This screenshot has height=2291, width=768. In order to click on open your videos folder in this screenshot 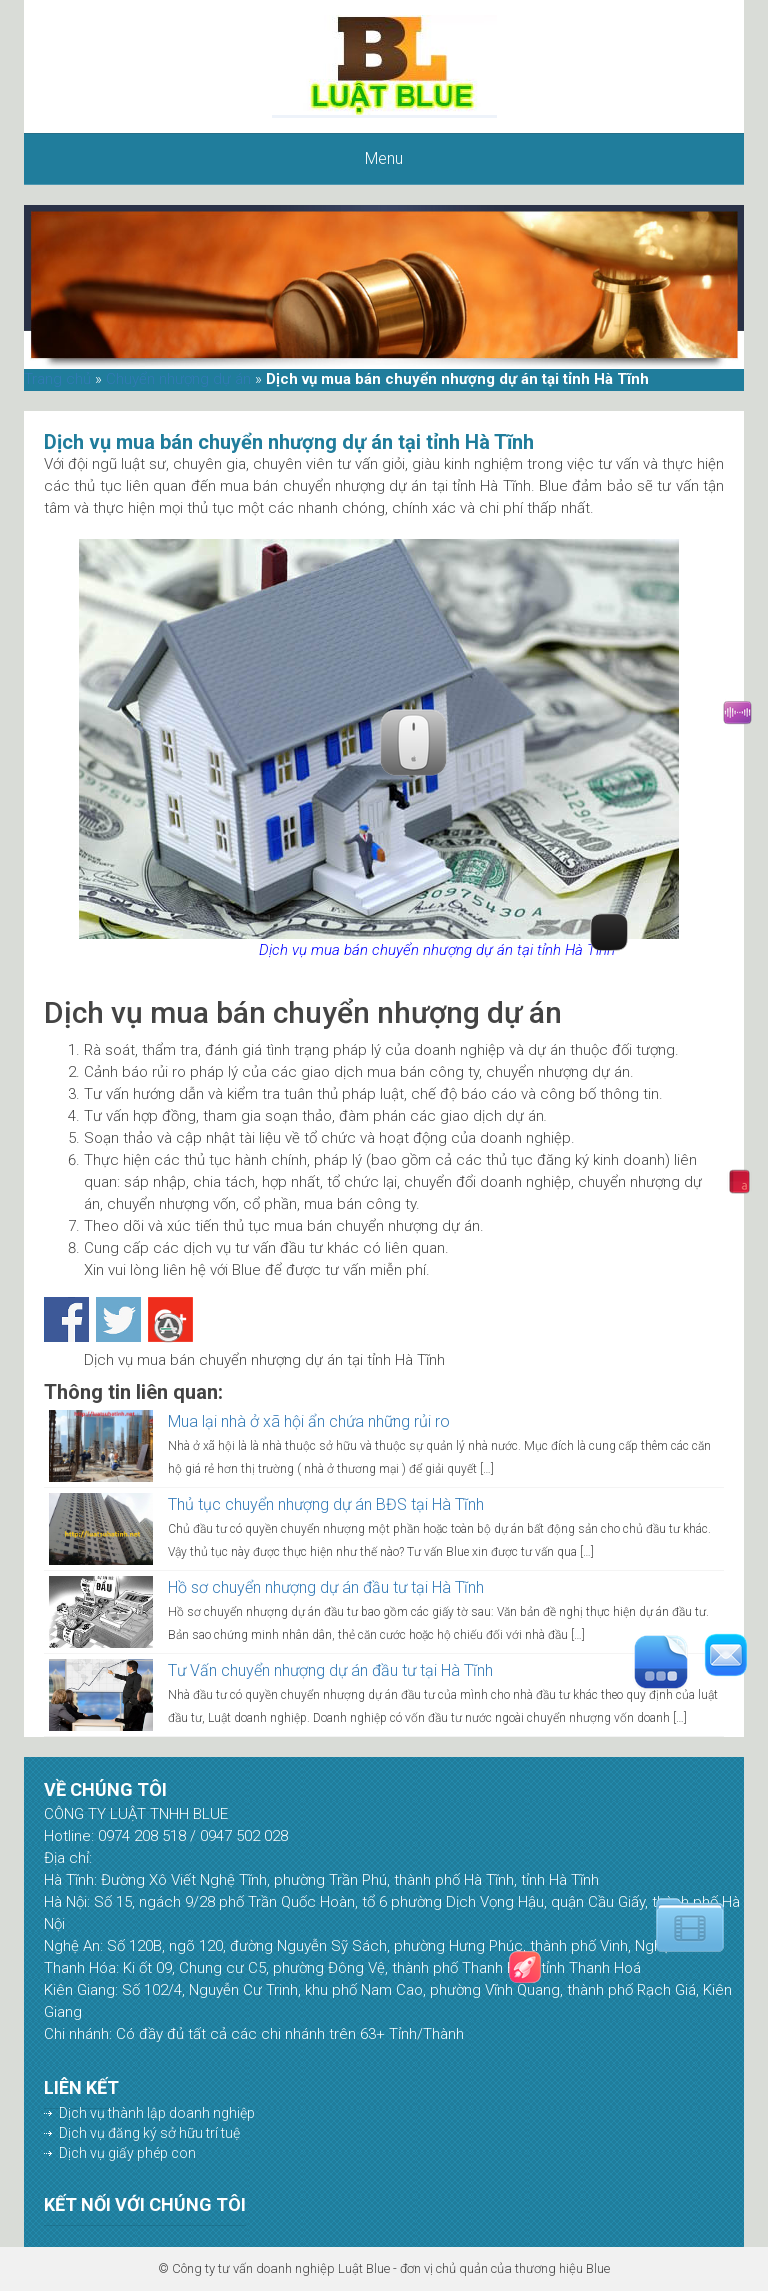, I will do `click(690, 1925)`.